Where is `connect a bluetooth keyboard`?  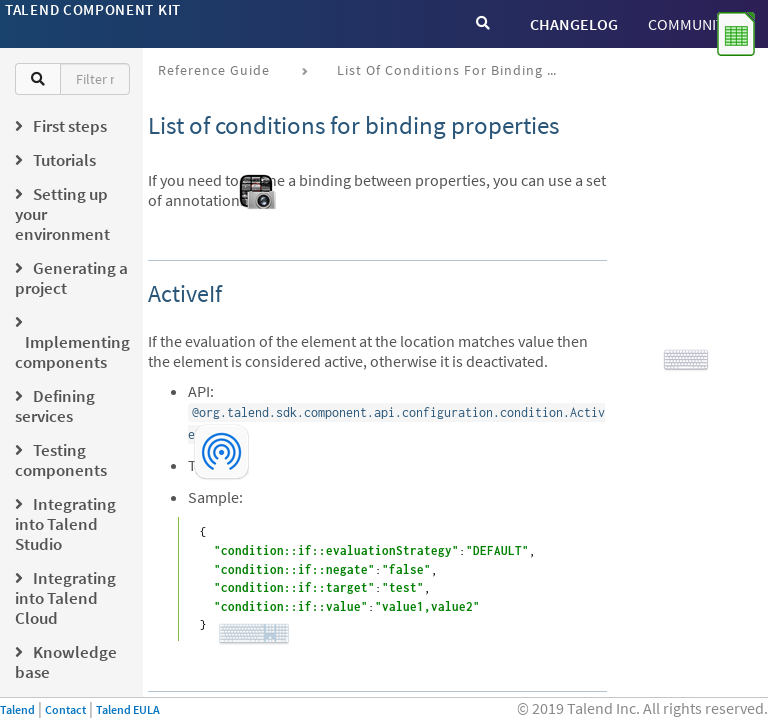 connect a bluetooth keyboard is located at coordinates (254, 633).